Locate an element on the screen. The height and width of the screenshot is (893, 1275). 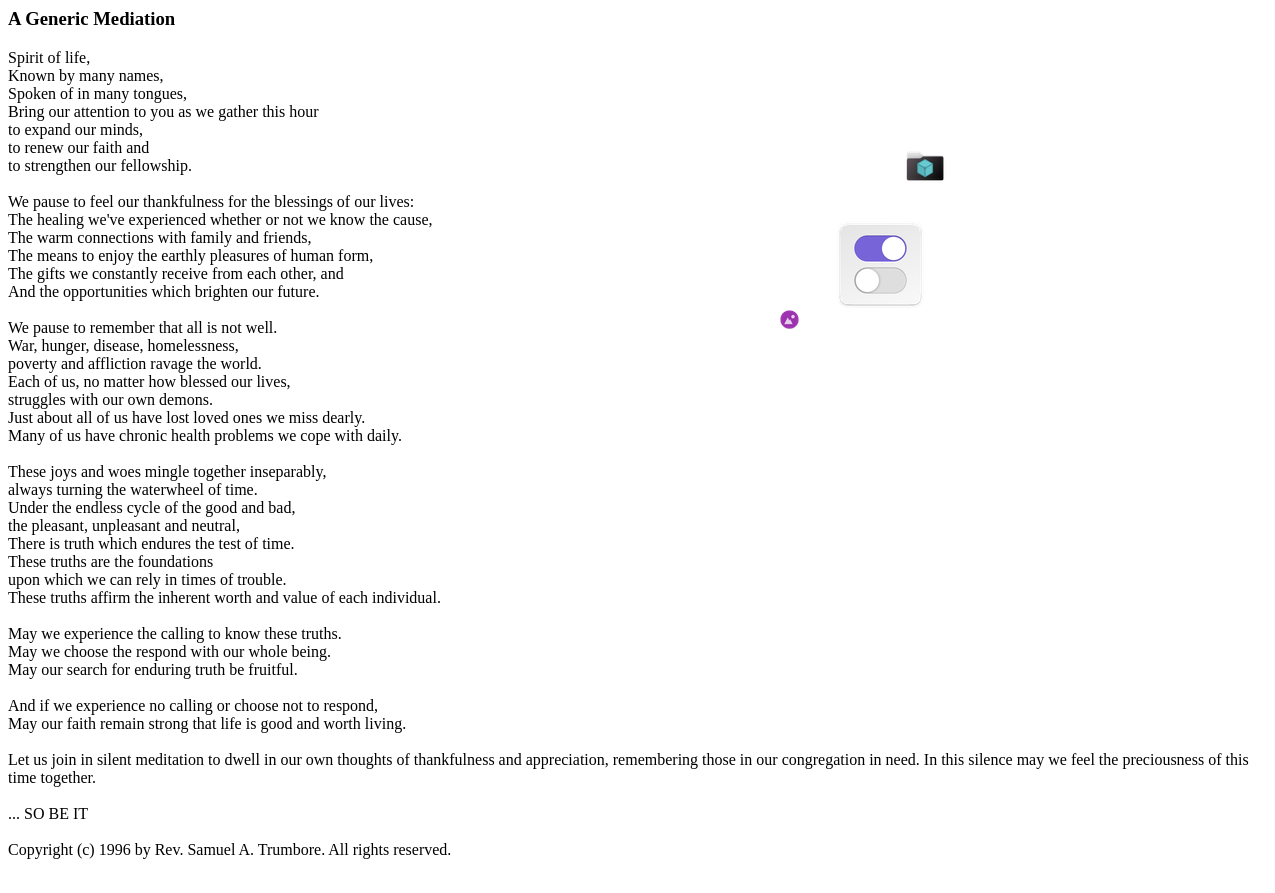
access your photo library is located at coordinates (789, 319).